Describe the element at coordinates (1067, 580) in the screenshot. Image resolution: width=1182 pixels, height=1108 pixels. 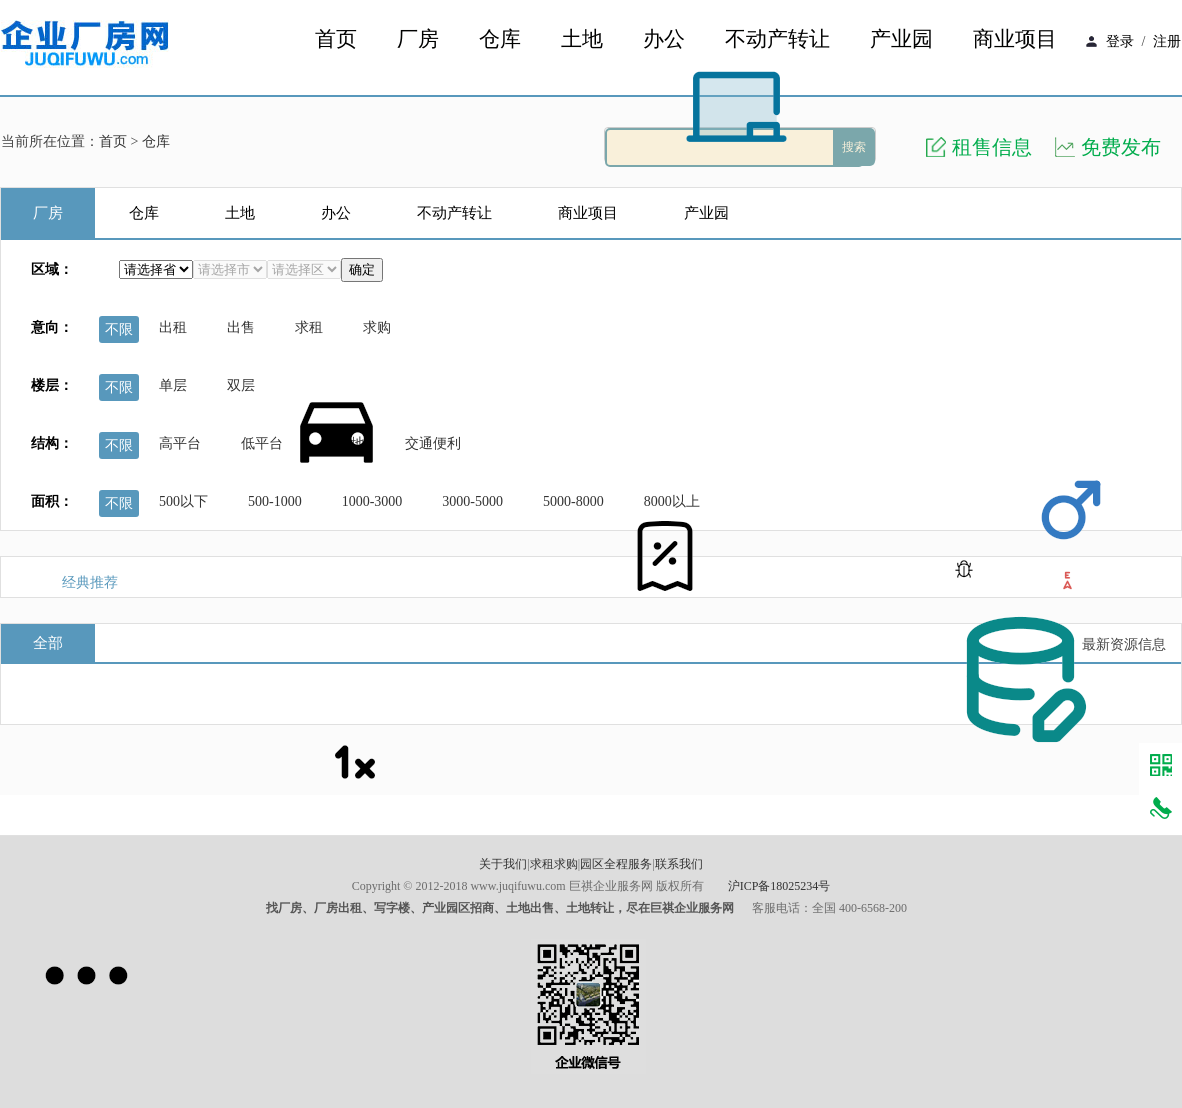
I see `navigate east direction` at that location.